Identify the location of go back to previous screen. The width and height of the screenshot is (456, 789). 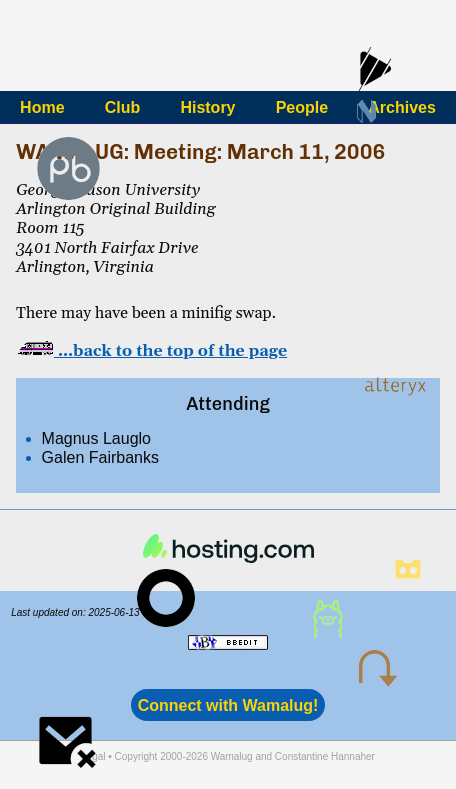
(376, 667).